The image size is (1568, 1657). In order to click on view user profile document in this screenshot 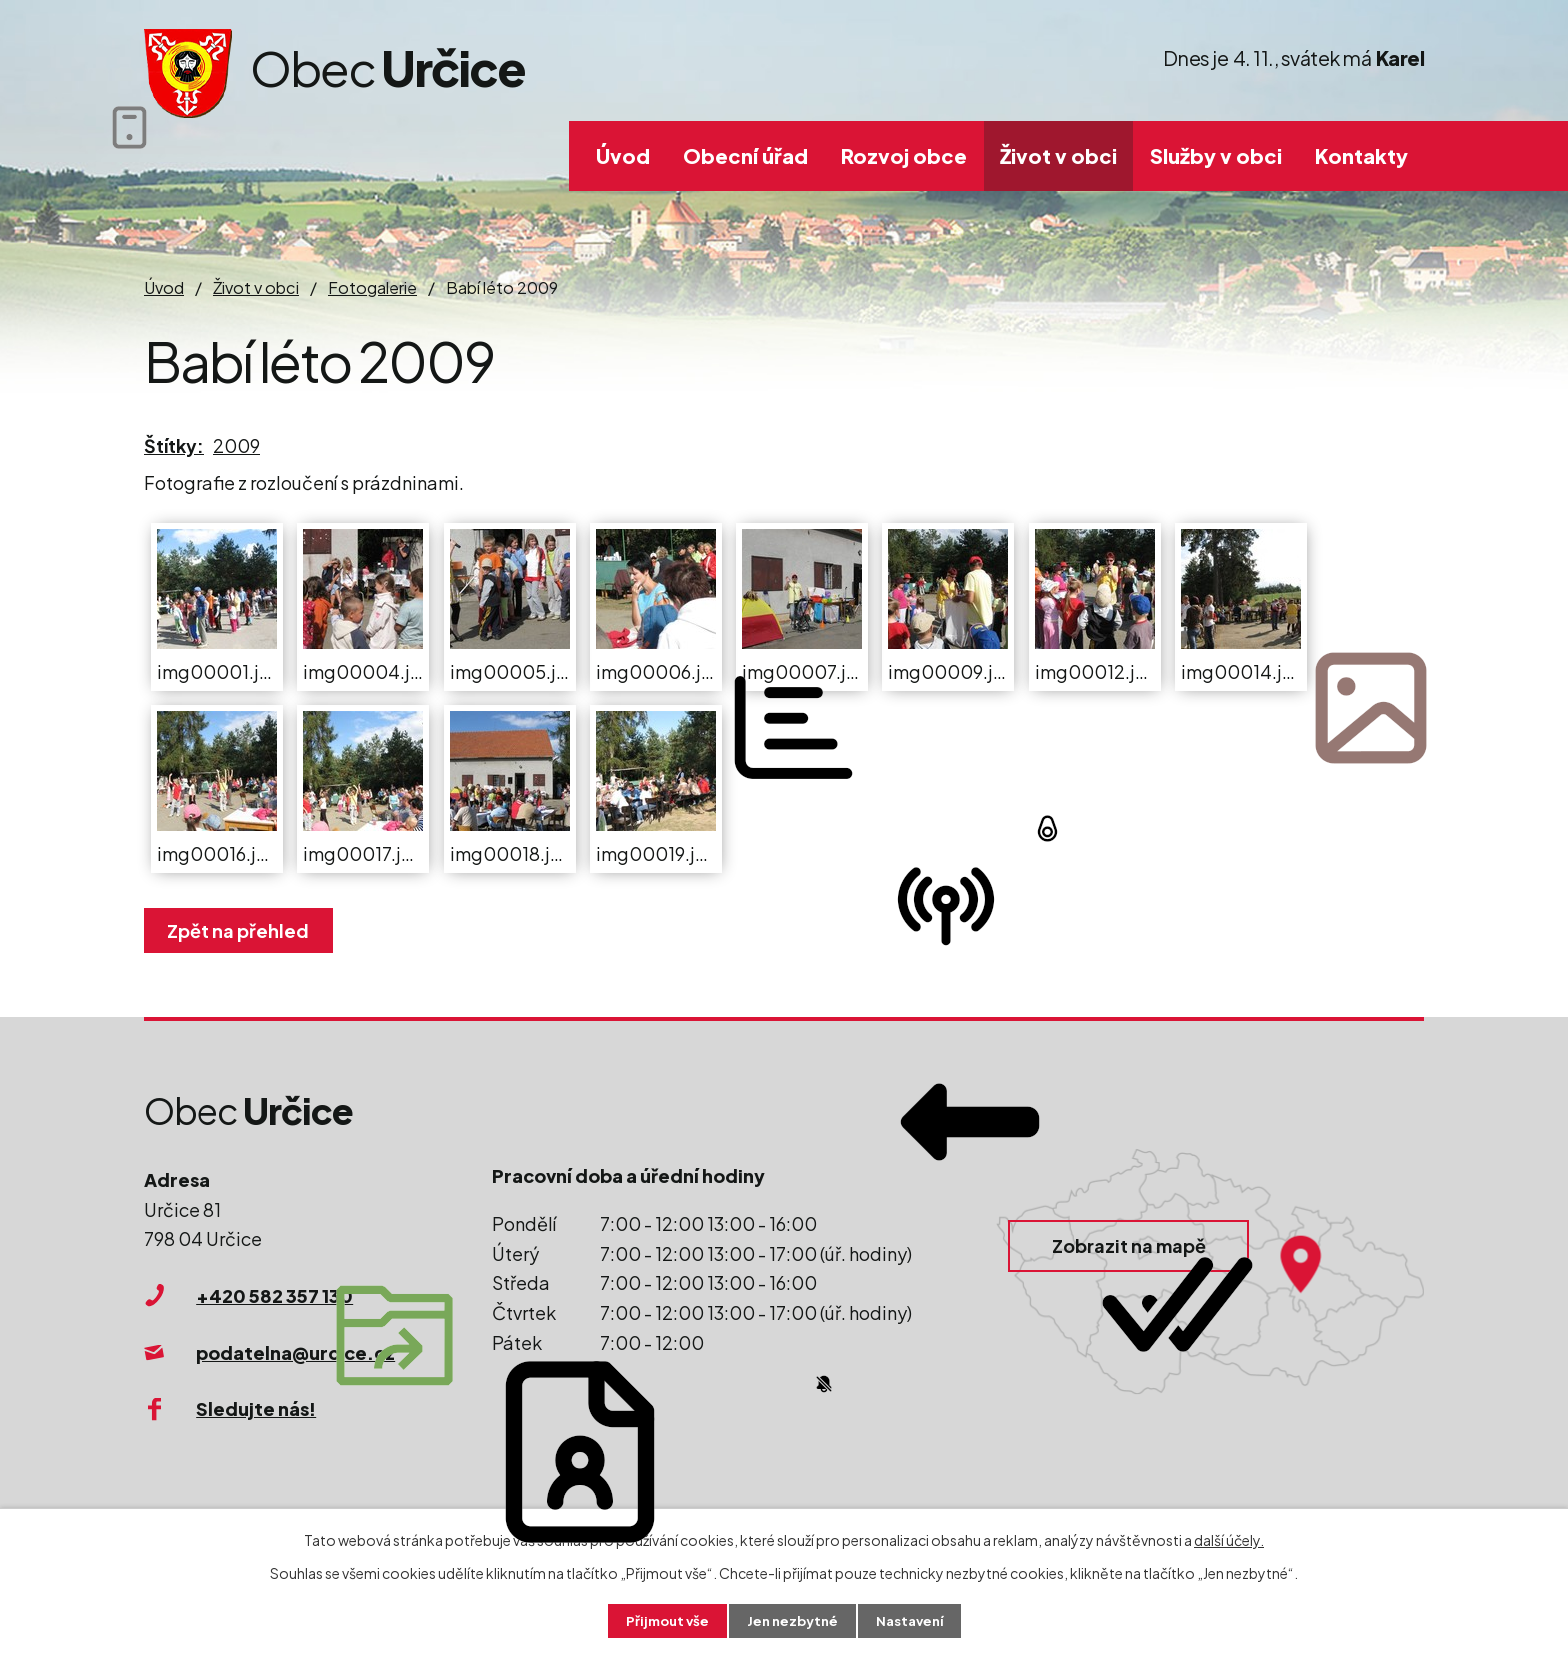, I will do `click(580, 1452)`.